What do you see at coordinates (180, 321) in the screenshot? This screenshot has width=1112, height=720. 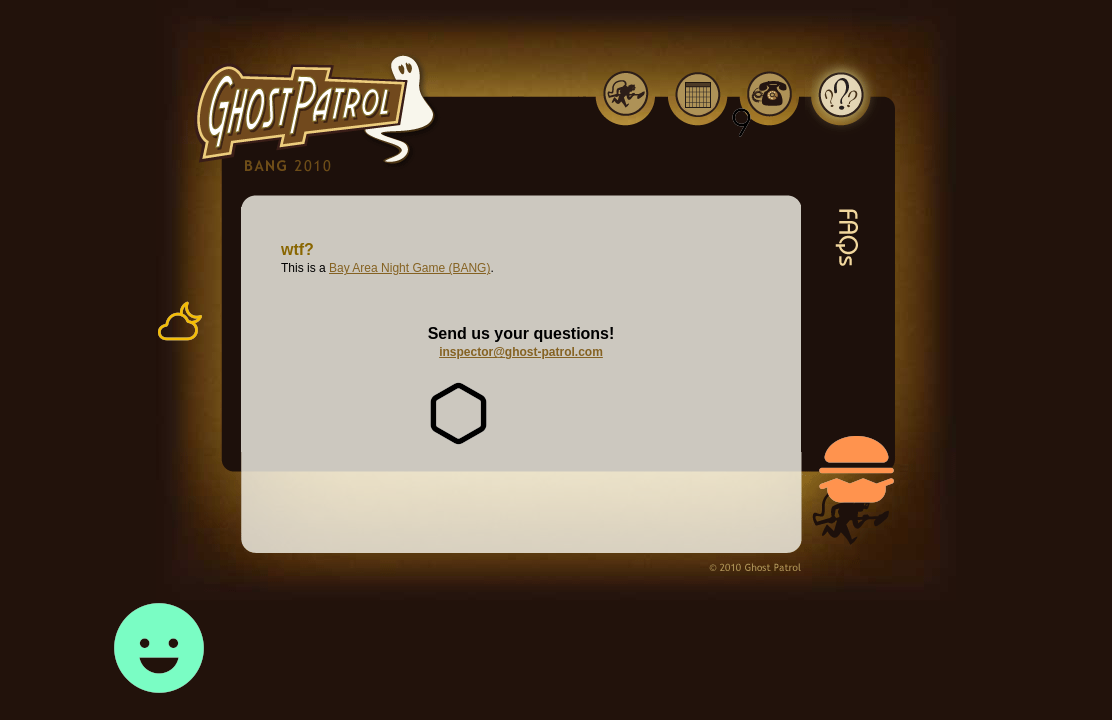 I see `indicates cloudy night weather conditions` at bounding box center [180, 321].